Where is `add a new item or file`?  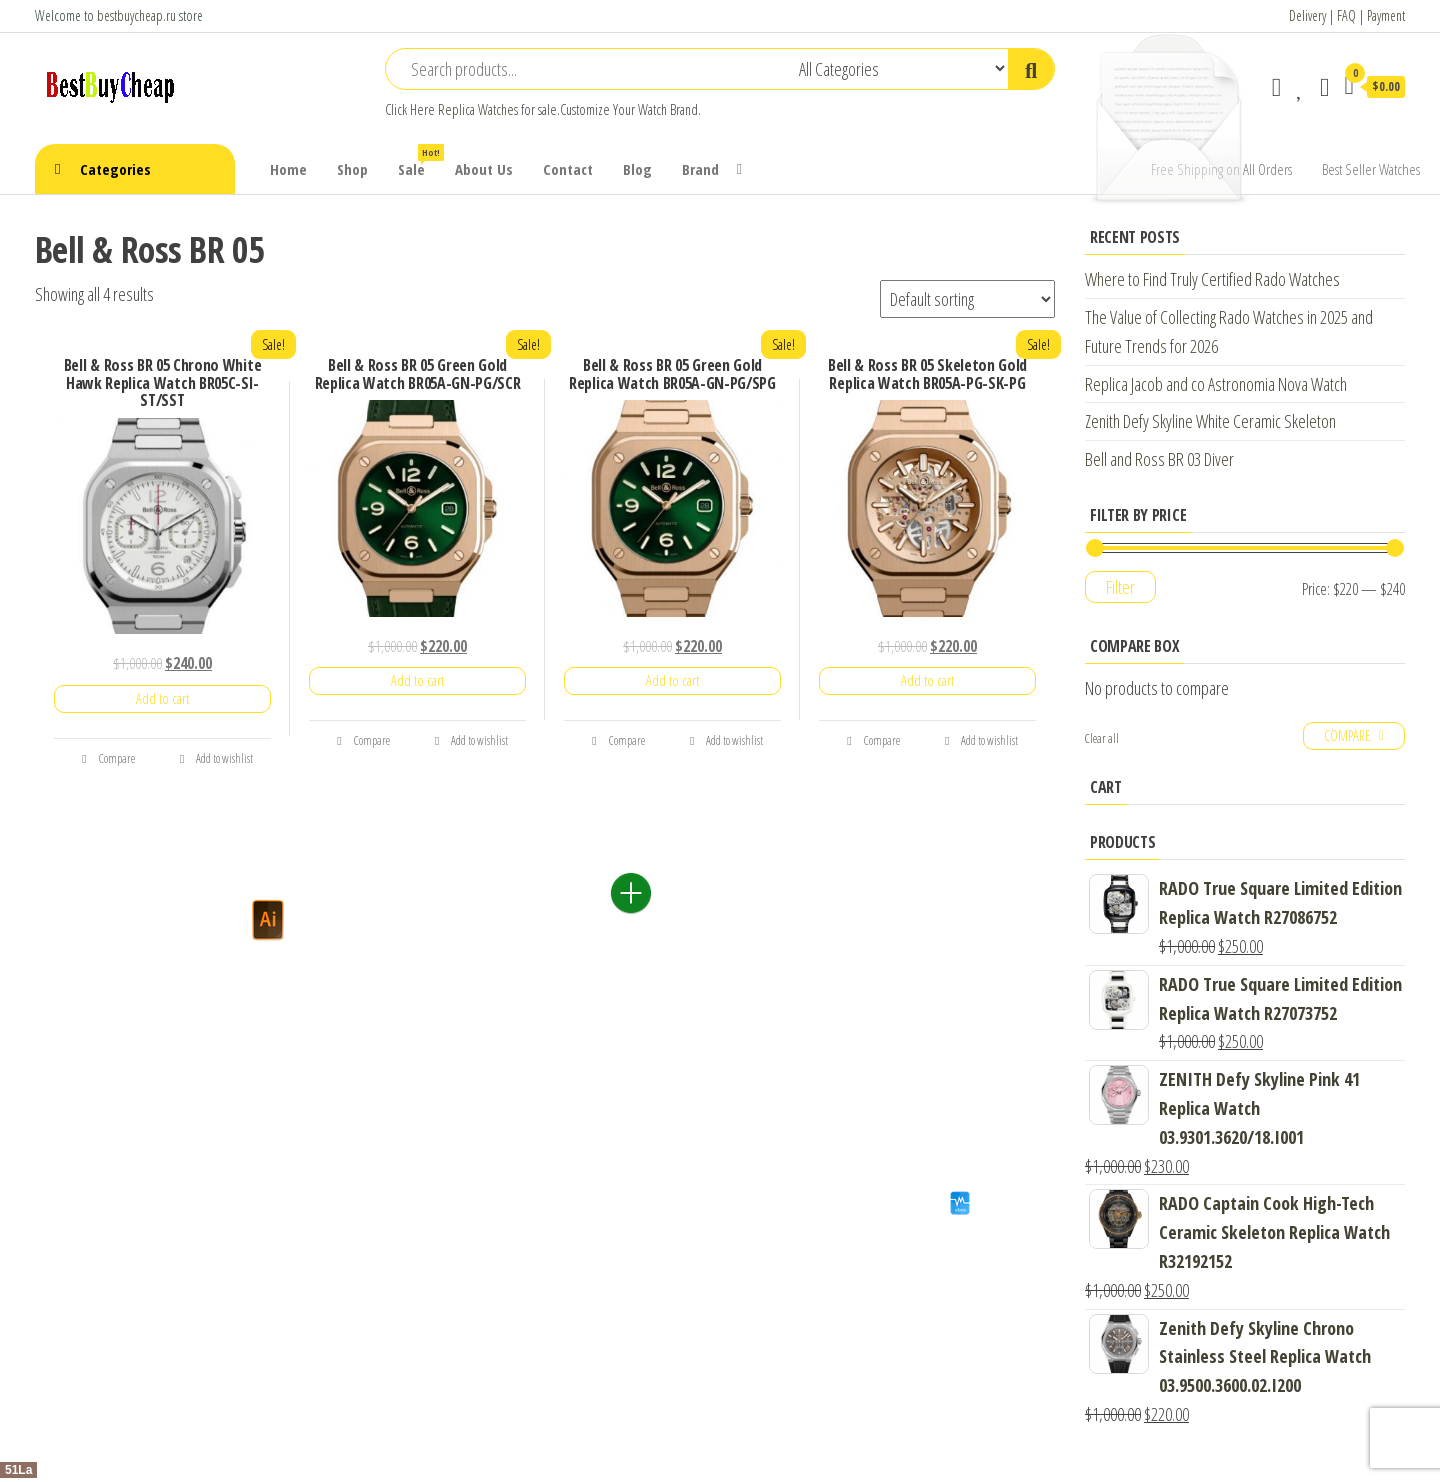
add a new item or file is located at coordinates (631, 893).